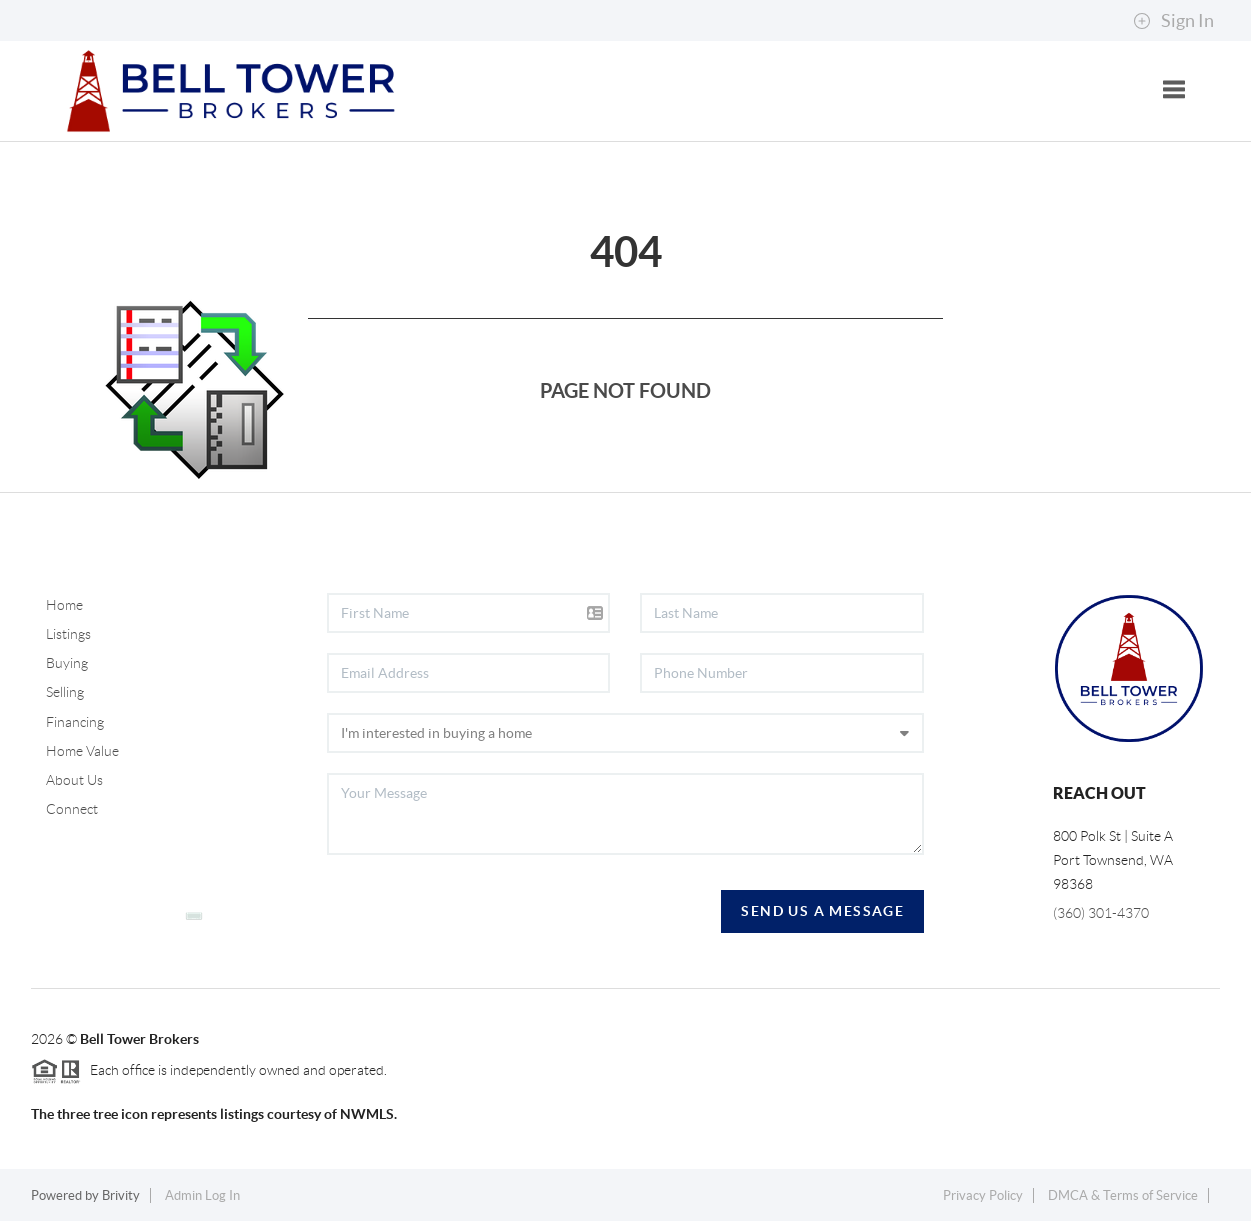 The height and width of the screenshot is (1221, 1251). I want to click on convert between chinese text formats, so click(194, 389).